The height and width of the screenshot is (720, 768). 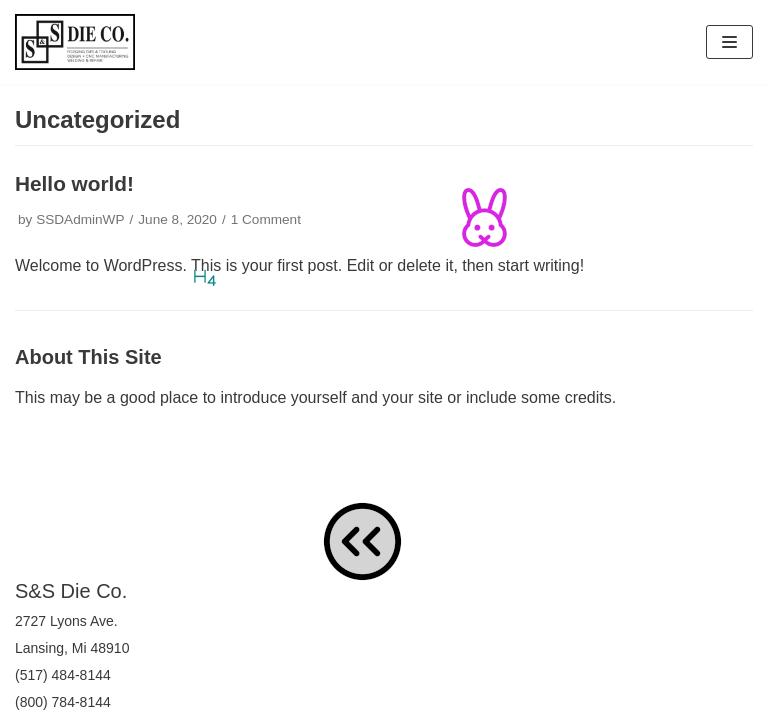 What do you see at coordinates (203, 277) in the screenshot?
I see `format text as heading level 4` at bounding box center [203, 277].